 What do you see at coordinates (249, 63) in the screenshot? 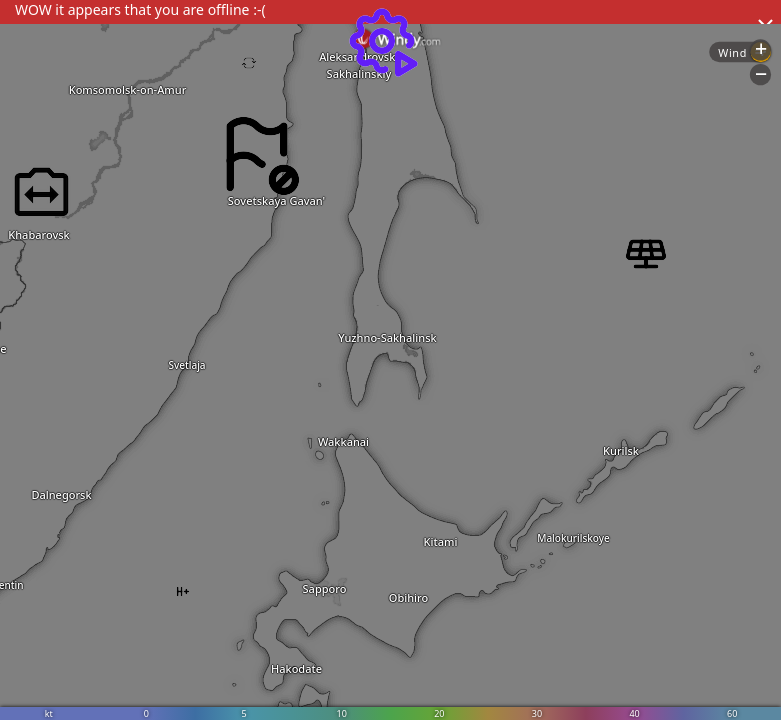
I see `refresh or reload content` at bounding box center [249, 63].